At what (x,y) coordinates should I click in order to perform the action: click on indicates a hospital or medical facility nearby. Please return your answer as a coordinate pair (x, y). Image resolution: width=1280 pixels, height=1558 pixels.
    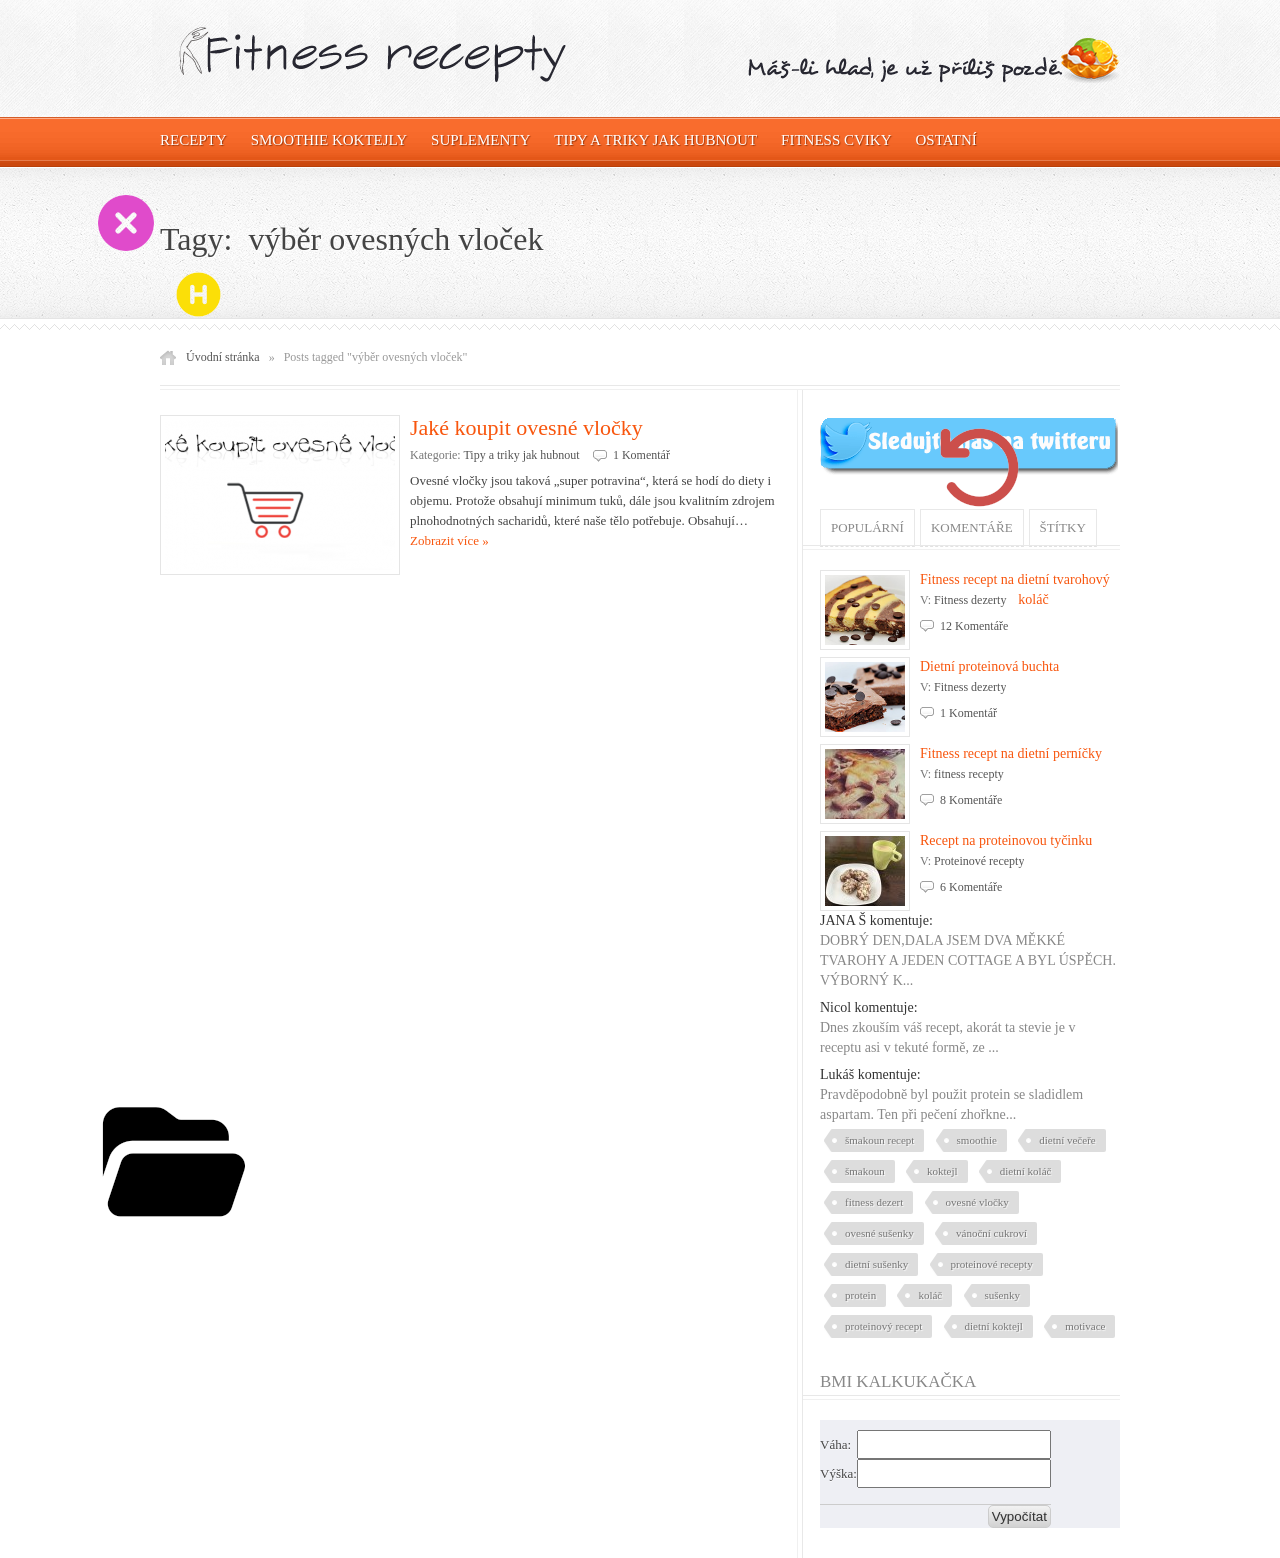
    Looking at the image, I should click on (198, 294).